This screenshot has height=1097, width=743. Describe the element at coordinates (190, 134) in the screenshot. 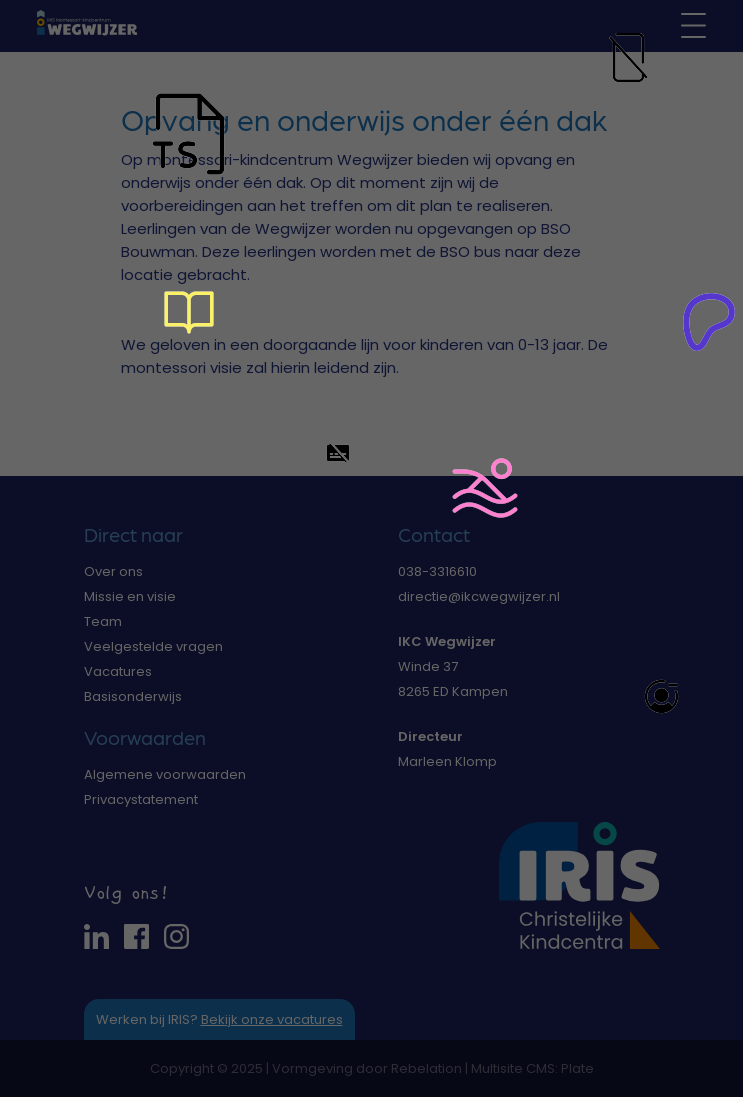

I see `a TypeScript file` at that location.